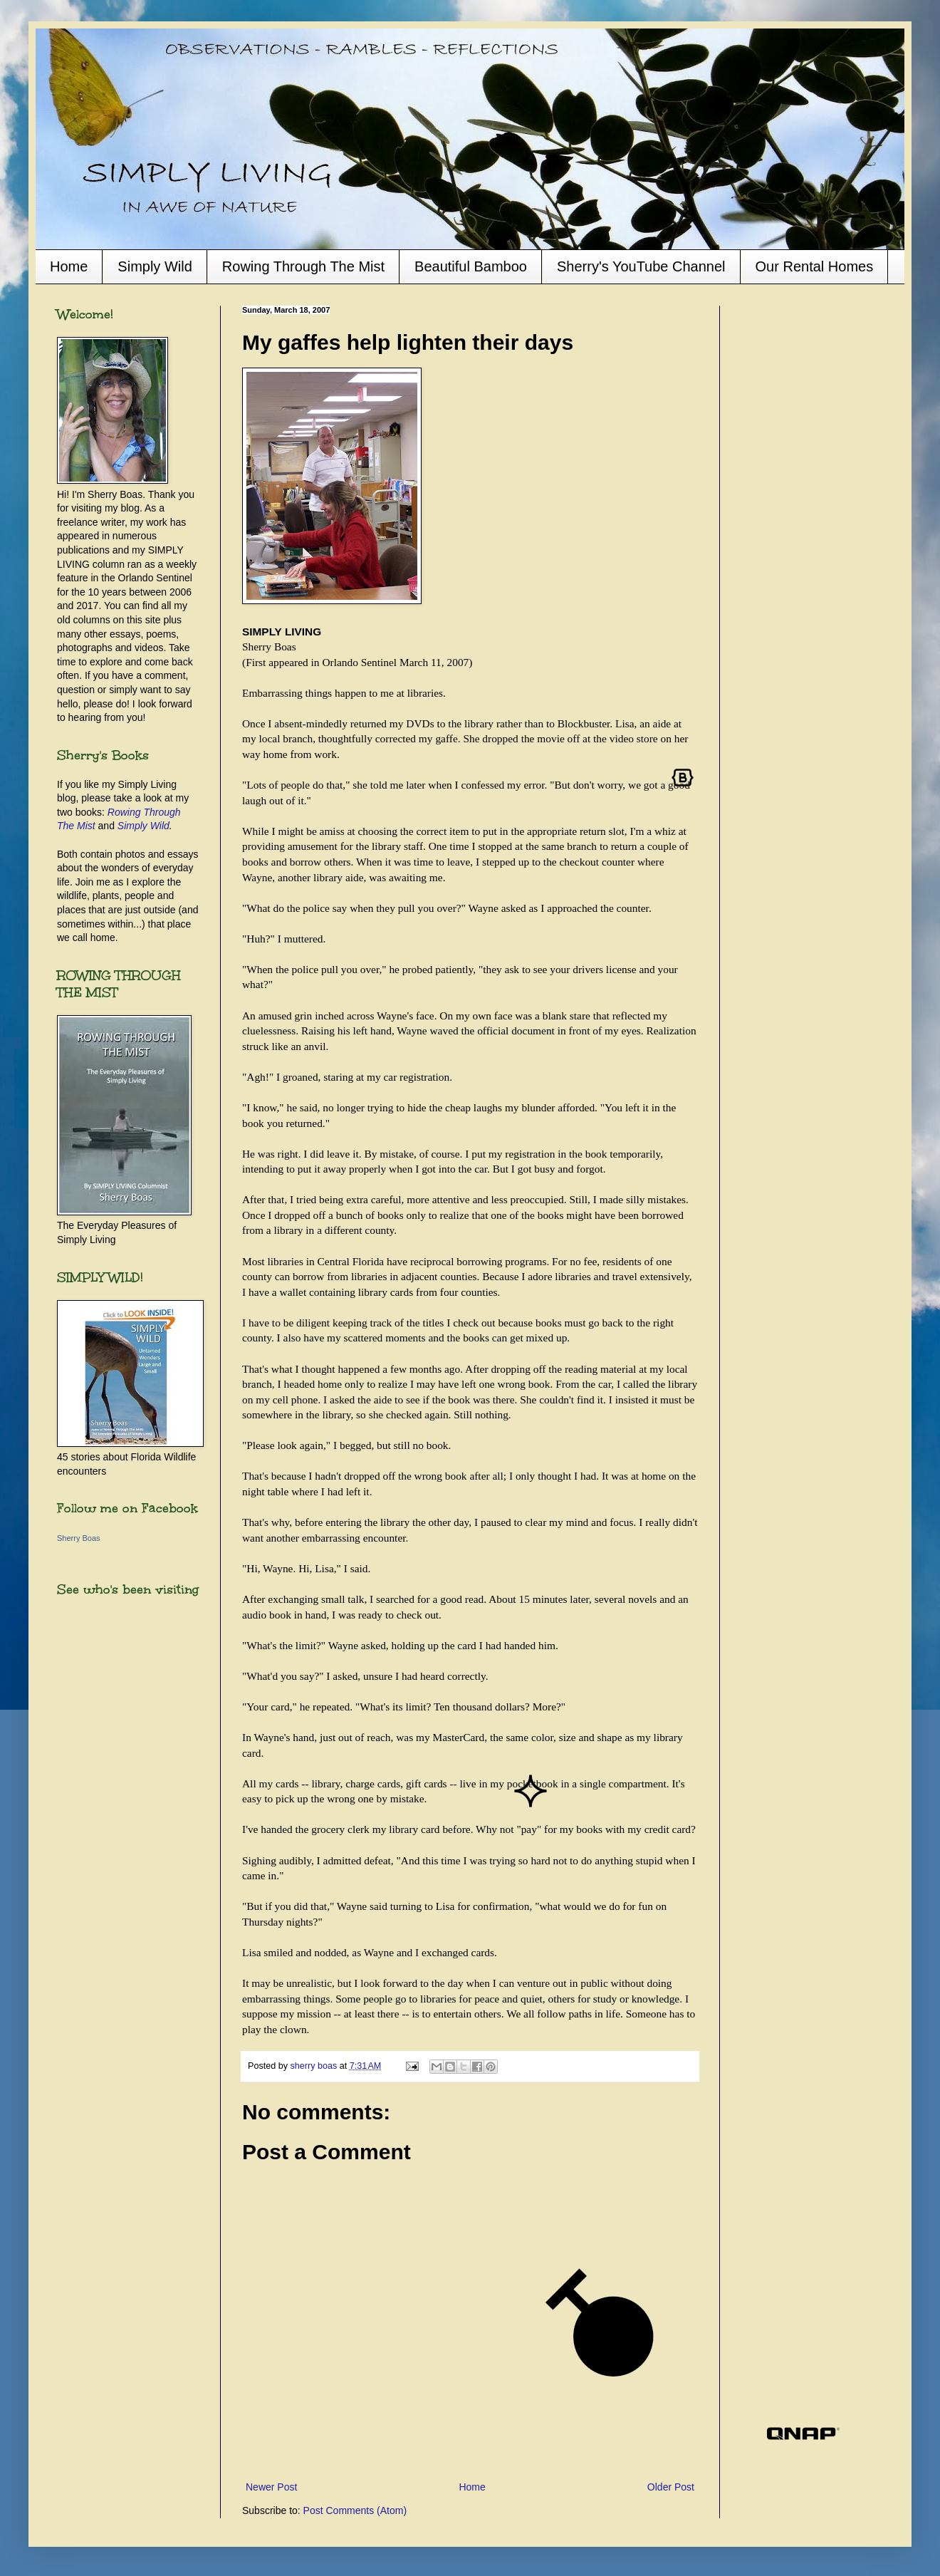  I want to click on open Google Gemini AI assistant, so click(531, 1791).